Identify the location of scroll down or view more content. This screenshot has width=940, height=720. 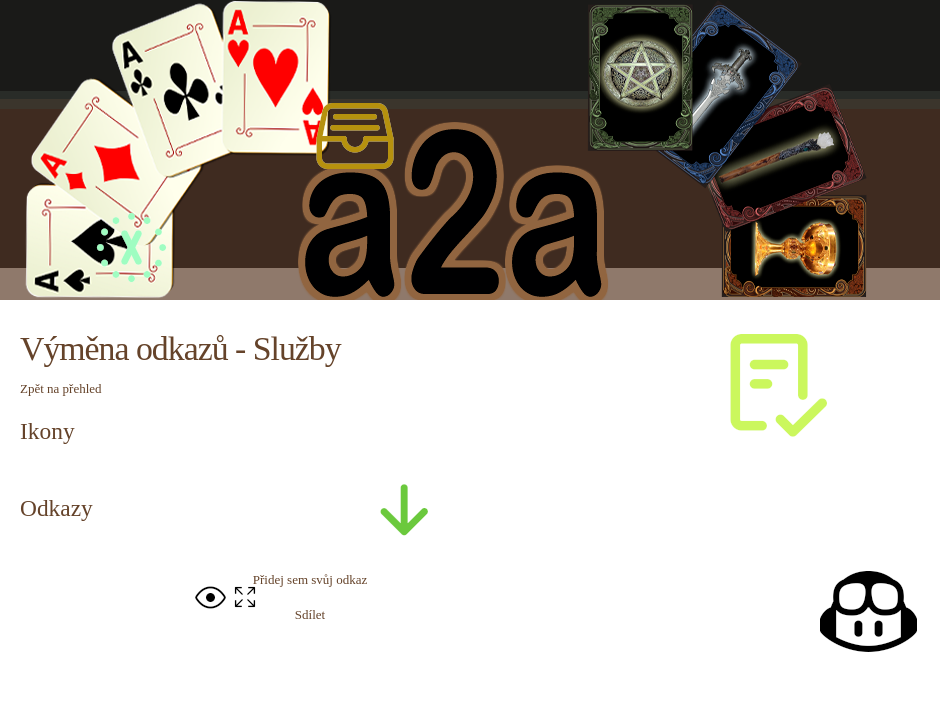
(403, 508).